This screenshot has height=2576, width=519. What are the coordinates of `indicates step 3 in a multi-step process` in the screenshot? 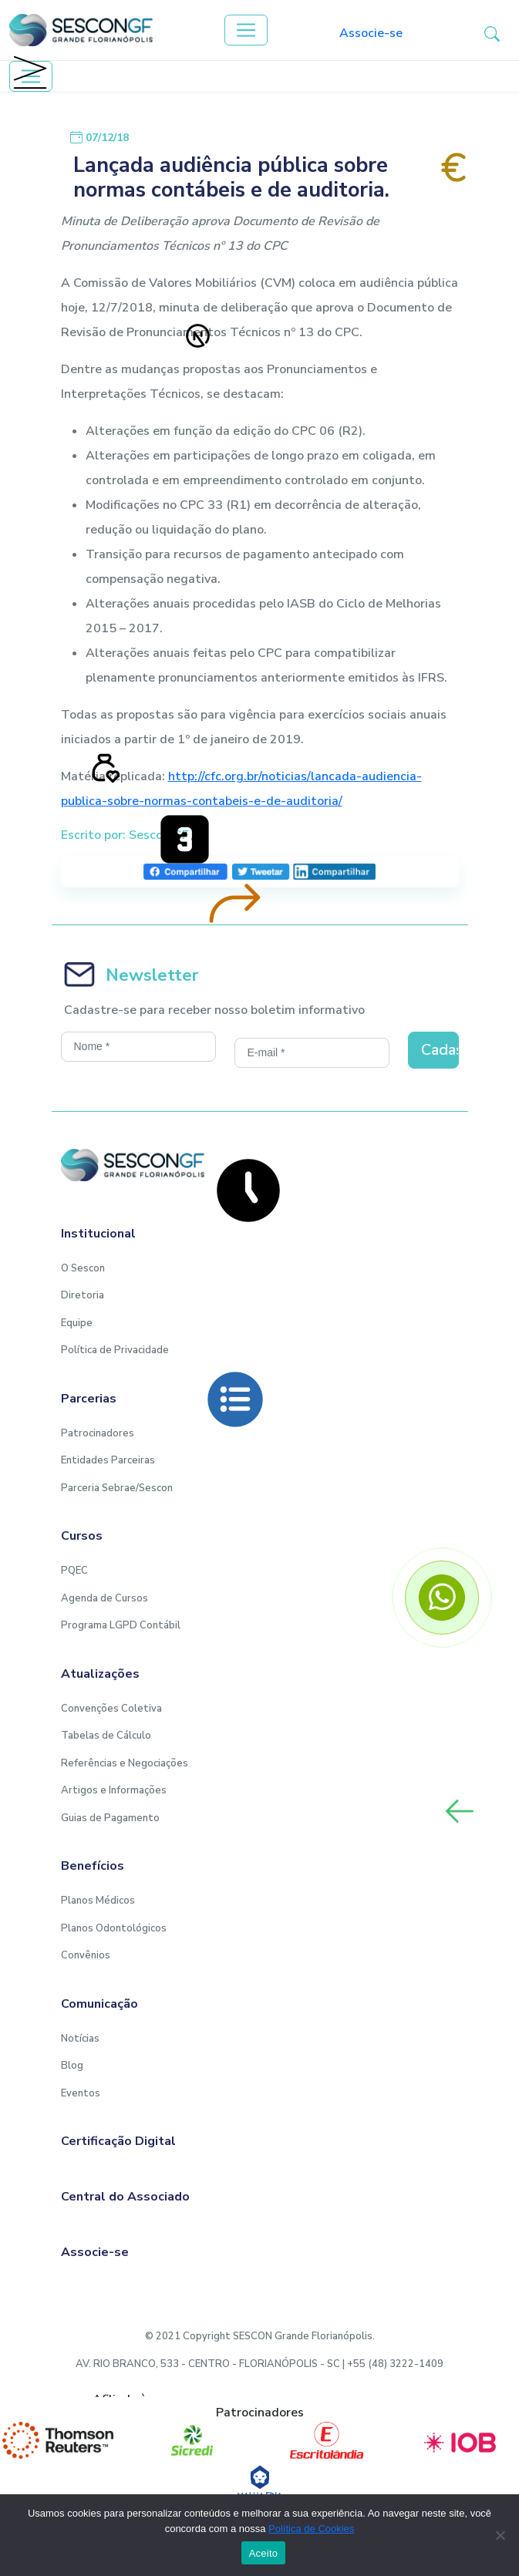 It's located at (184, 839).